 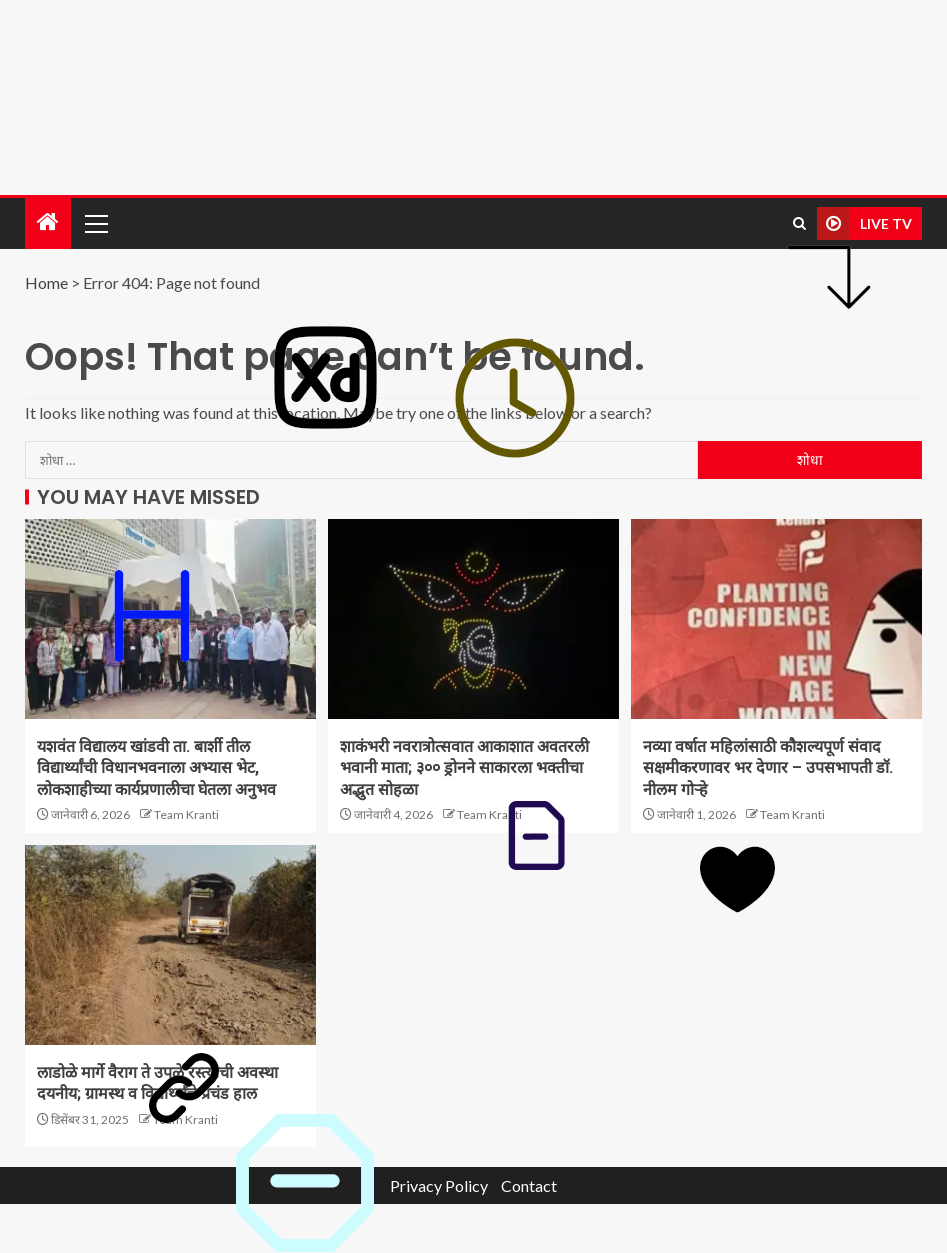 I want to click on indicates blocked or restricted content, so click(x=305, y=1183).